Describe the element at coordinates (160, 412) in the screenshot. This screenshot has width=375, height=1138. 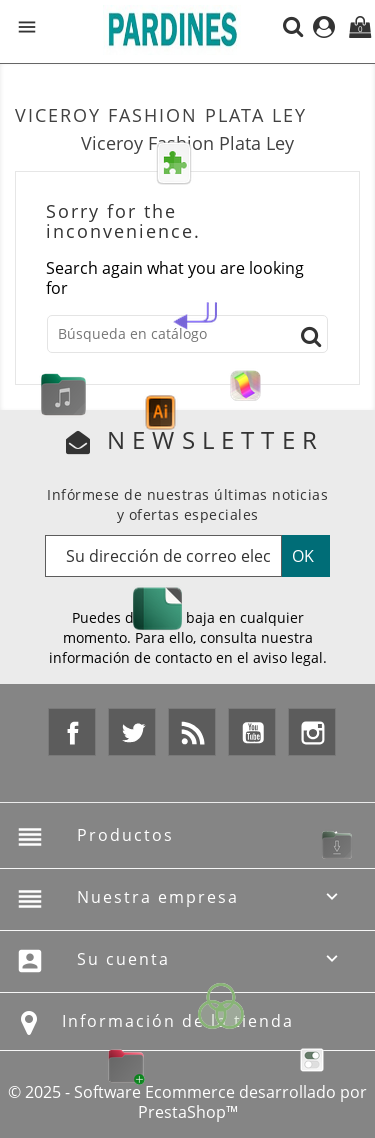
I see `open an Adobe Illustrator file` at that location.